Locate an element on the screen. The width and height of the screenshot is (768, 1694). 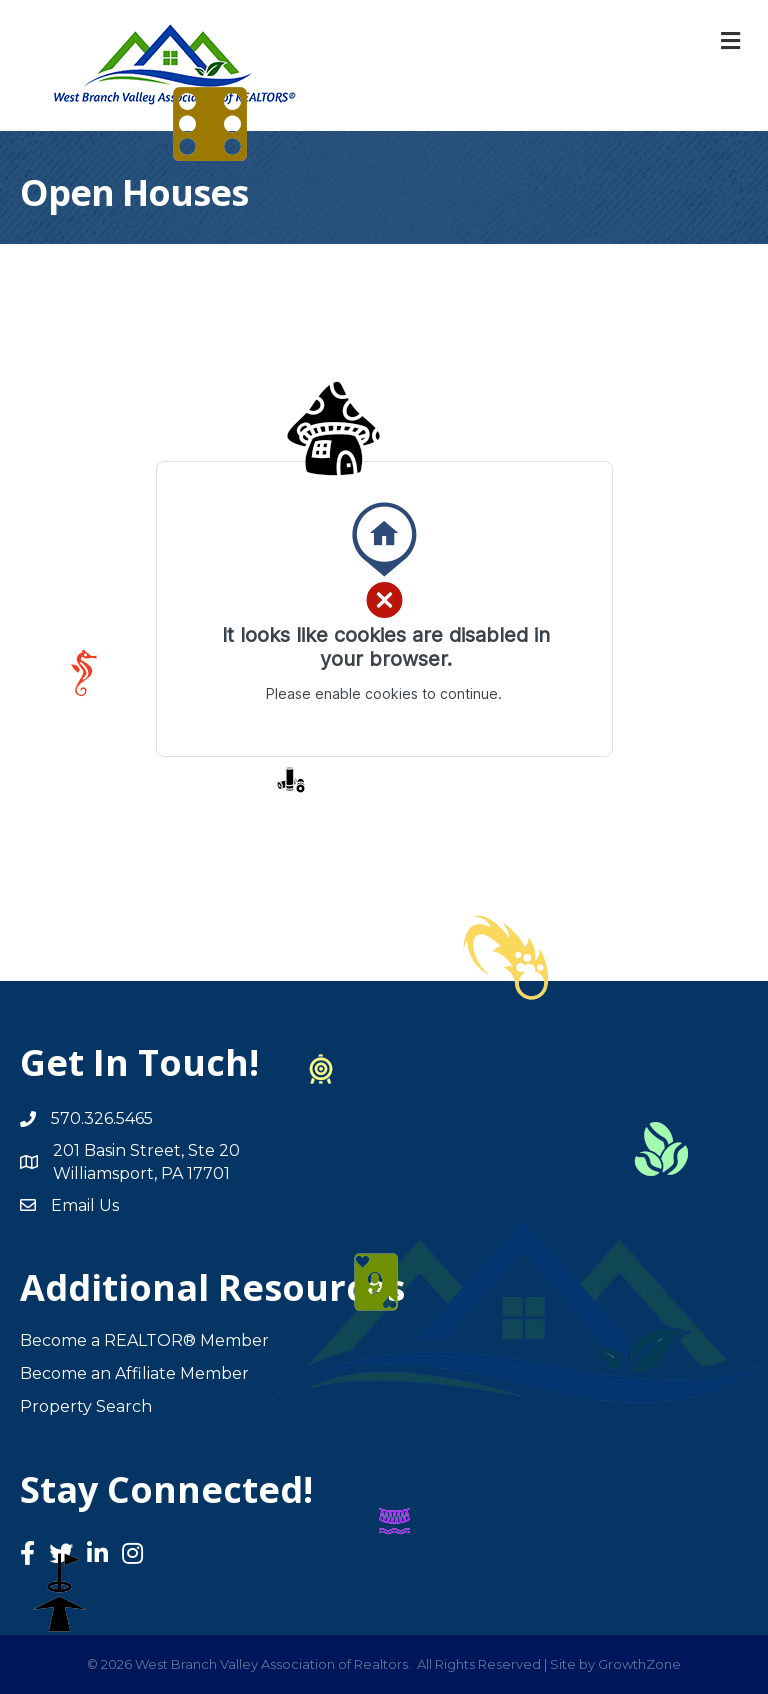
decorative seahorse icon for marine-themed games is located at coordinates (84, 673).